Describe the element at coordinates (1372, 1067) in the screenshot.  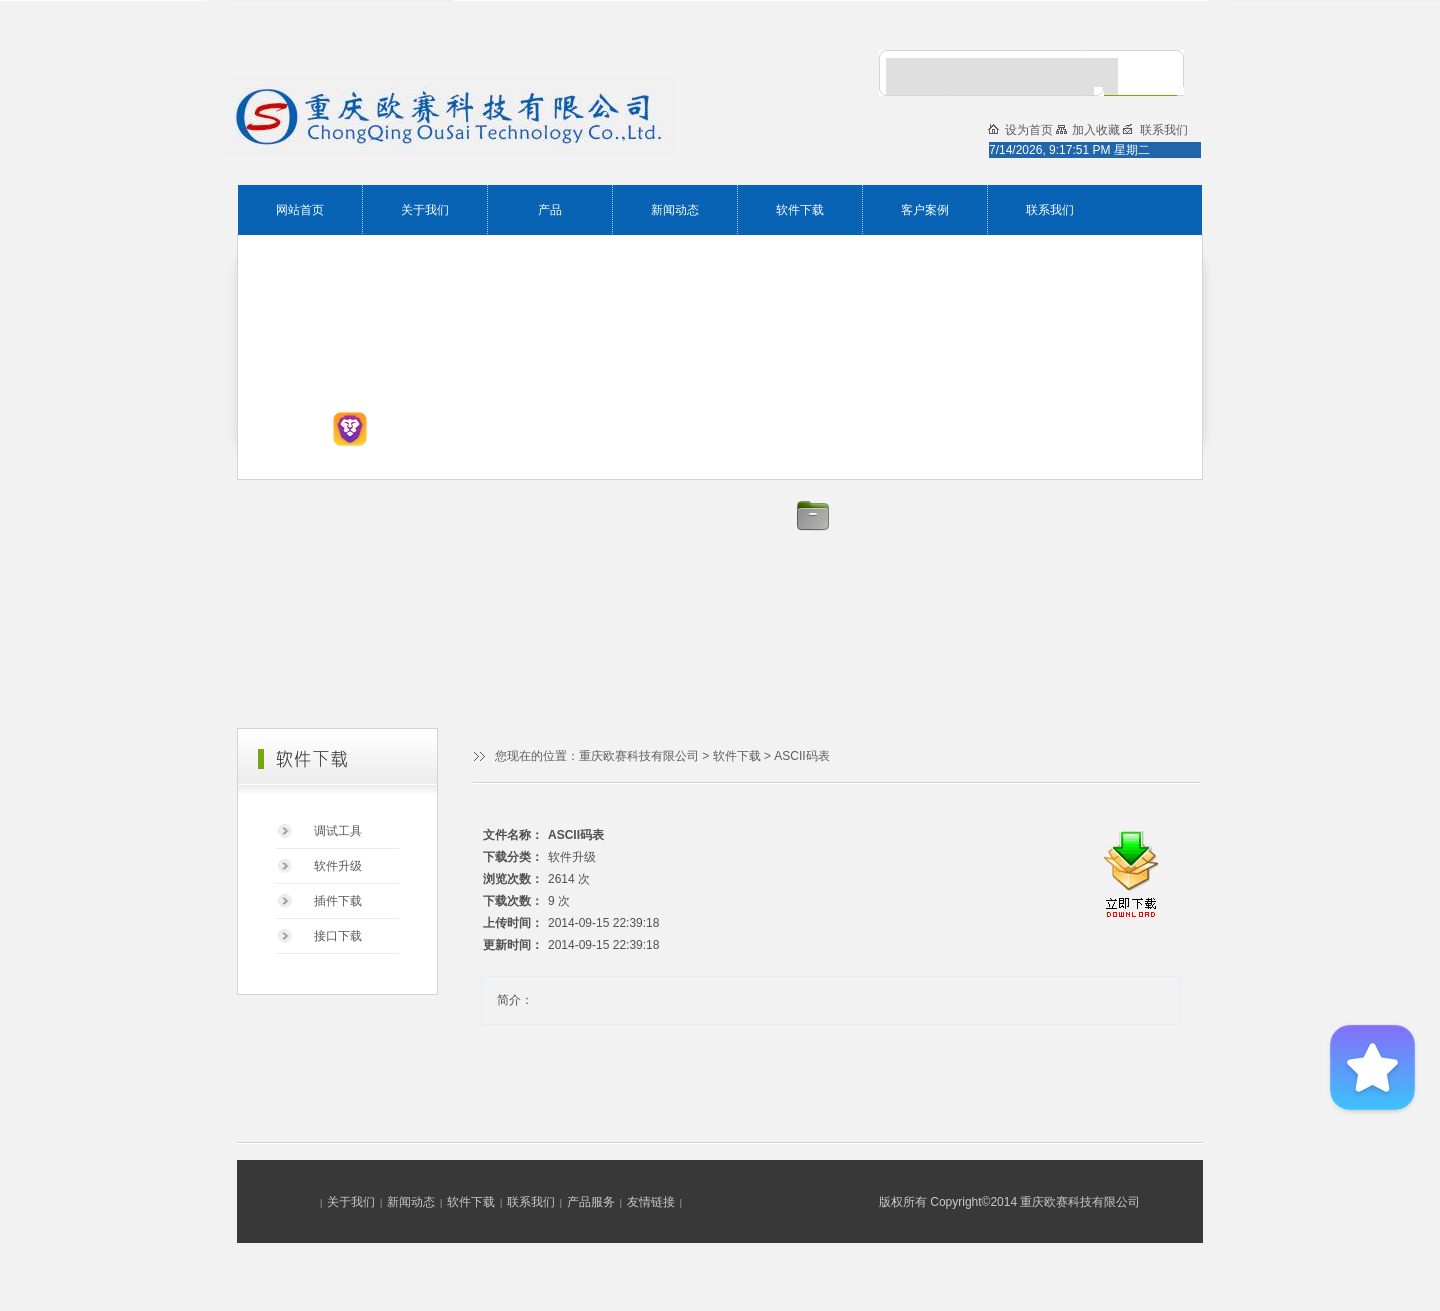
I see `open StarUML modeling application` at that location.